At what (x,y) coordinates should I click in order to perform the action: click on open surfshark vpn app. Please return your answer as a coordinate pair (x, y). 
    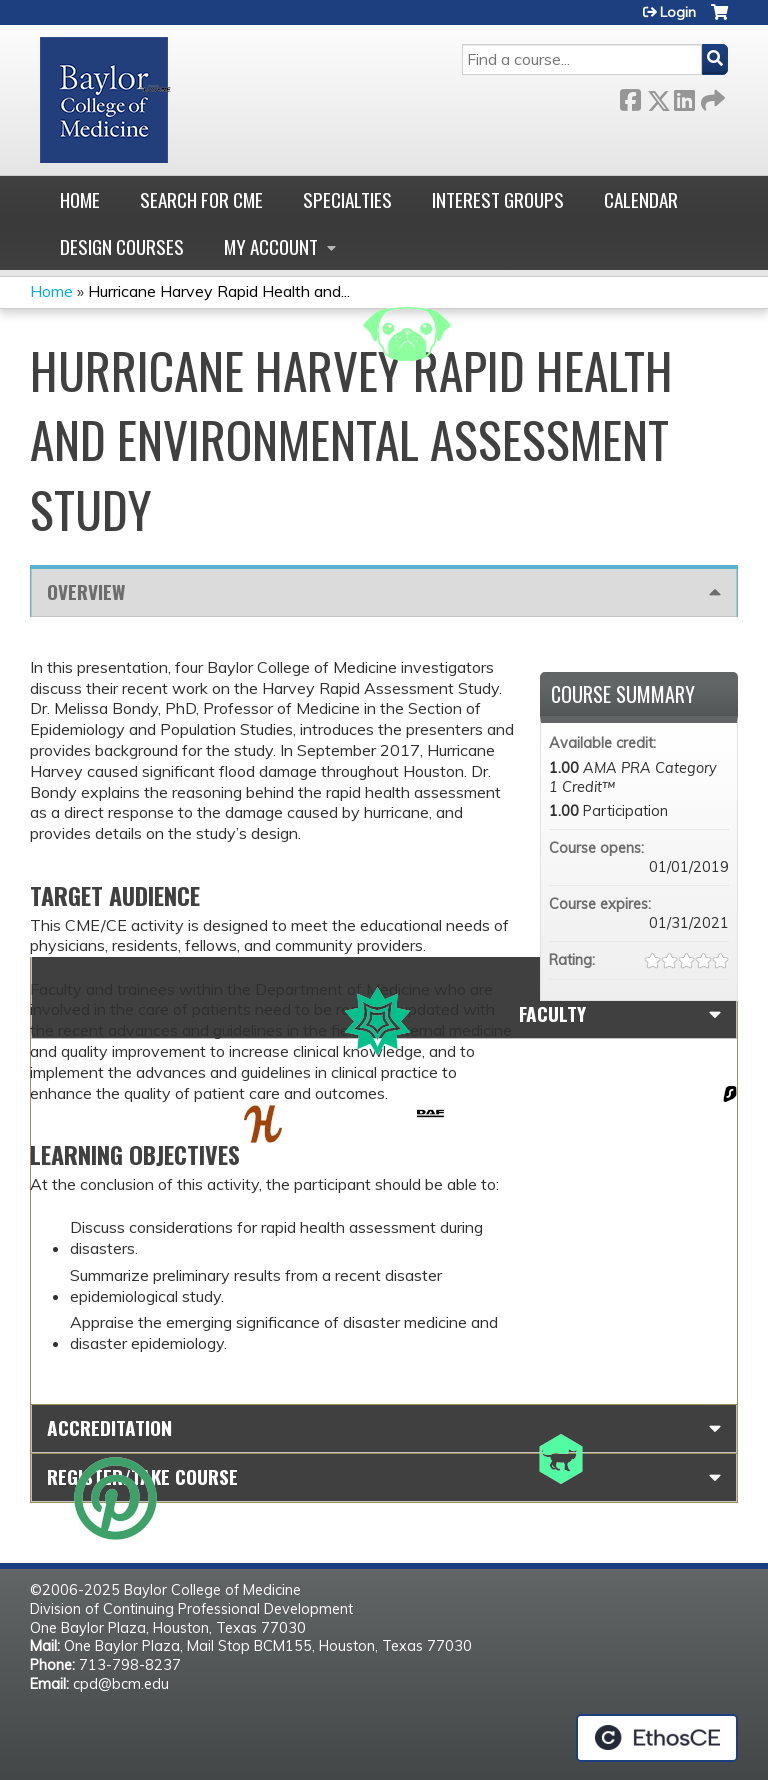
    Looking at the image, I should click on (730, 1094).